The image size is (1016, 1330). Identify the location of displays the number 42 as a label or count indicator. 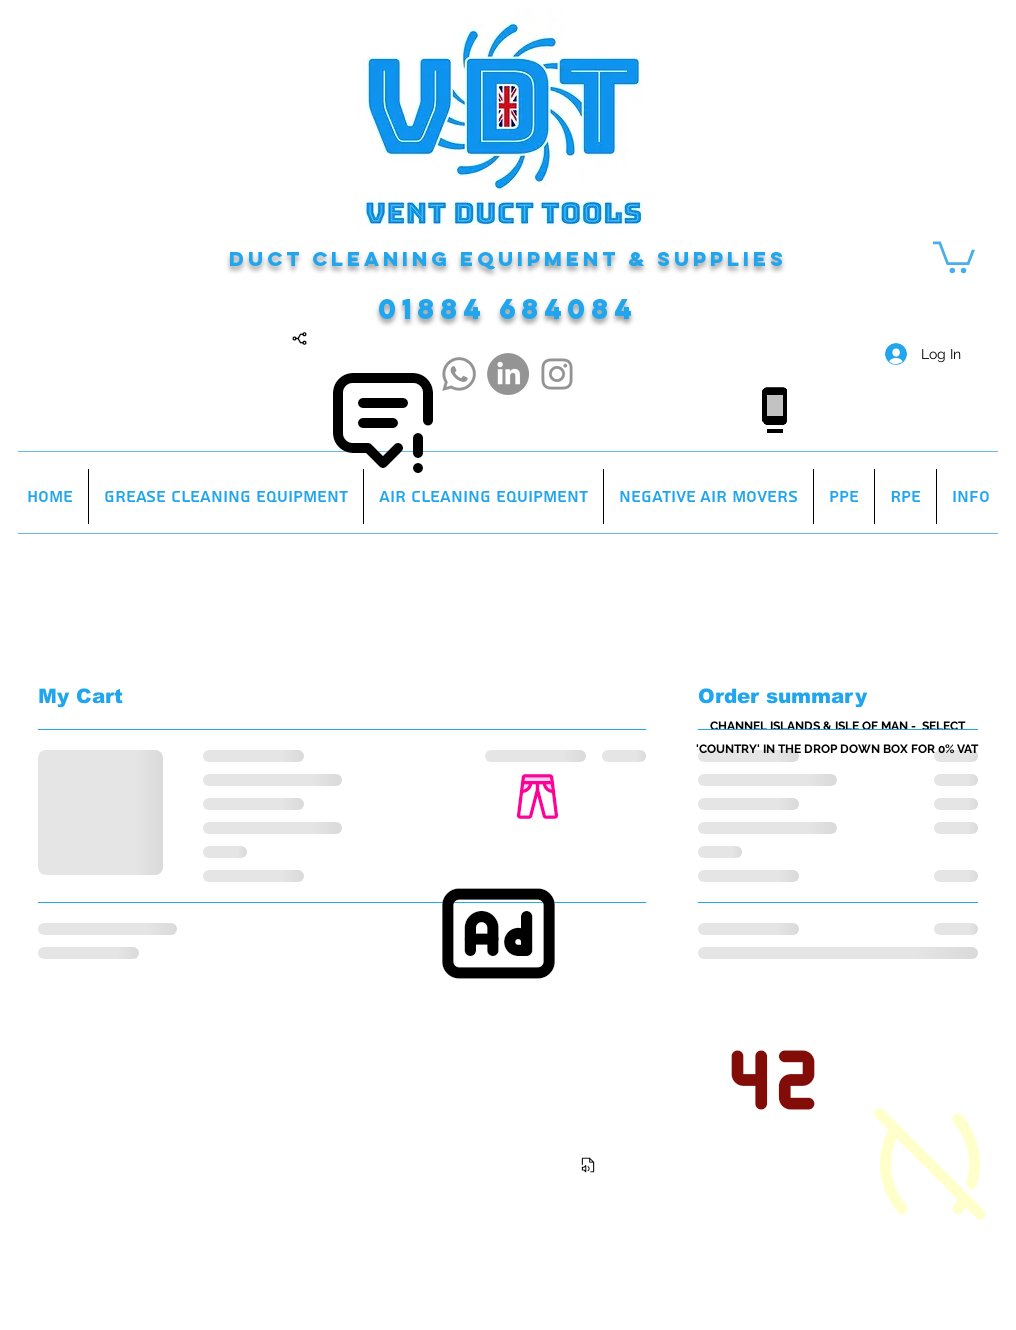
(773, 1080).